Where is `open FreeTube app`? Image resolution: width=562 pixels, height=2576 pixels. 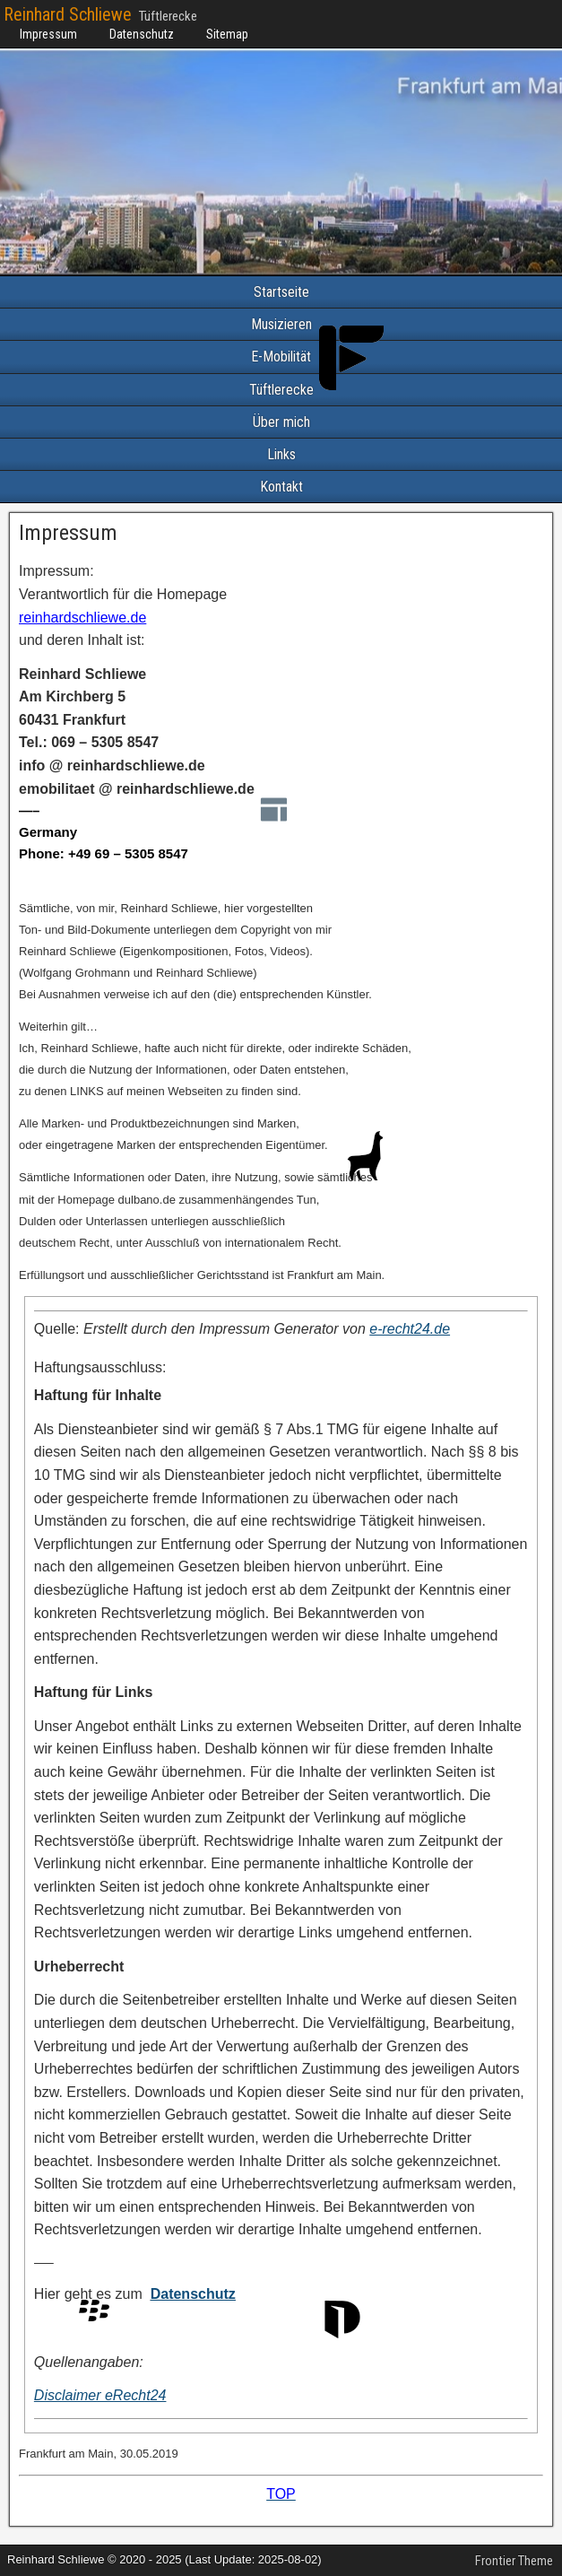
open FreeTube app is located at coordinates (351, 358).